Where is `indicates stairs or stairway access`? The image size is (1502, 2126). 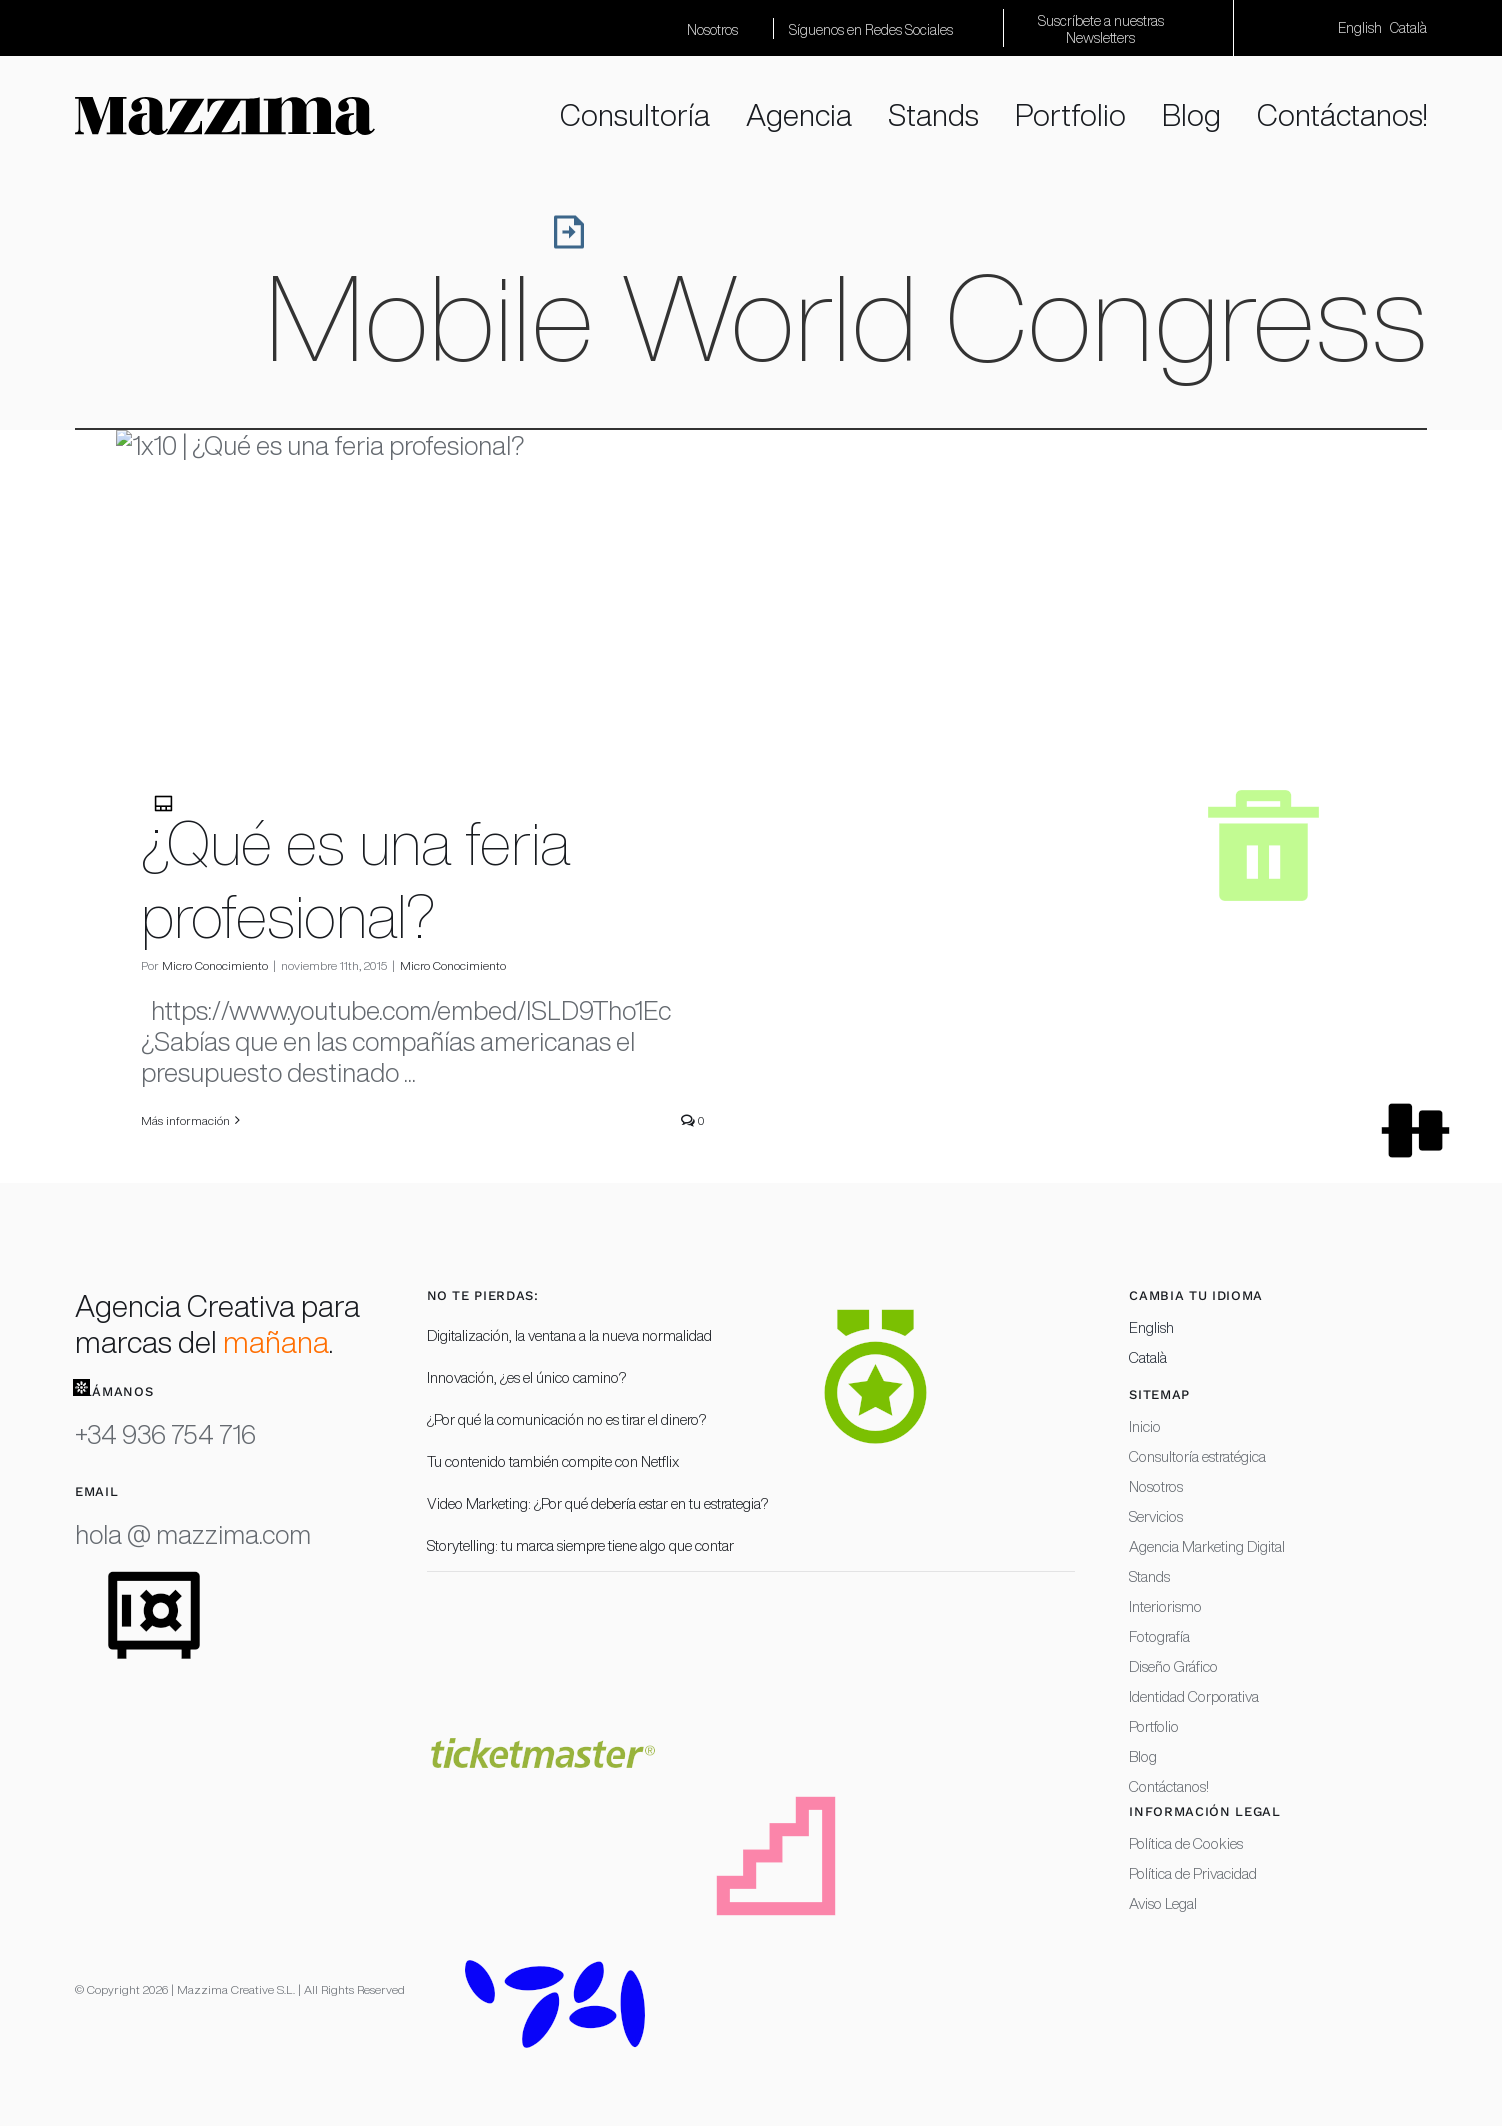
indicates stairs or stairway access is located at coordinates (776, 1856).